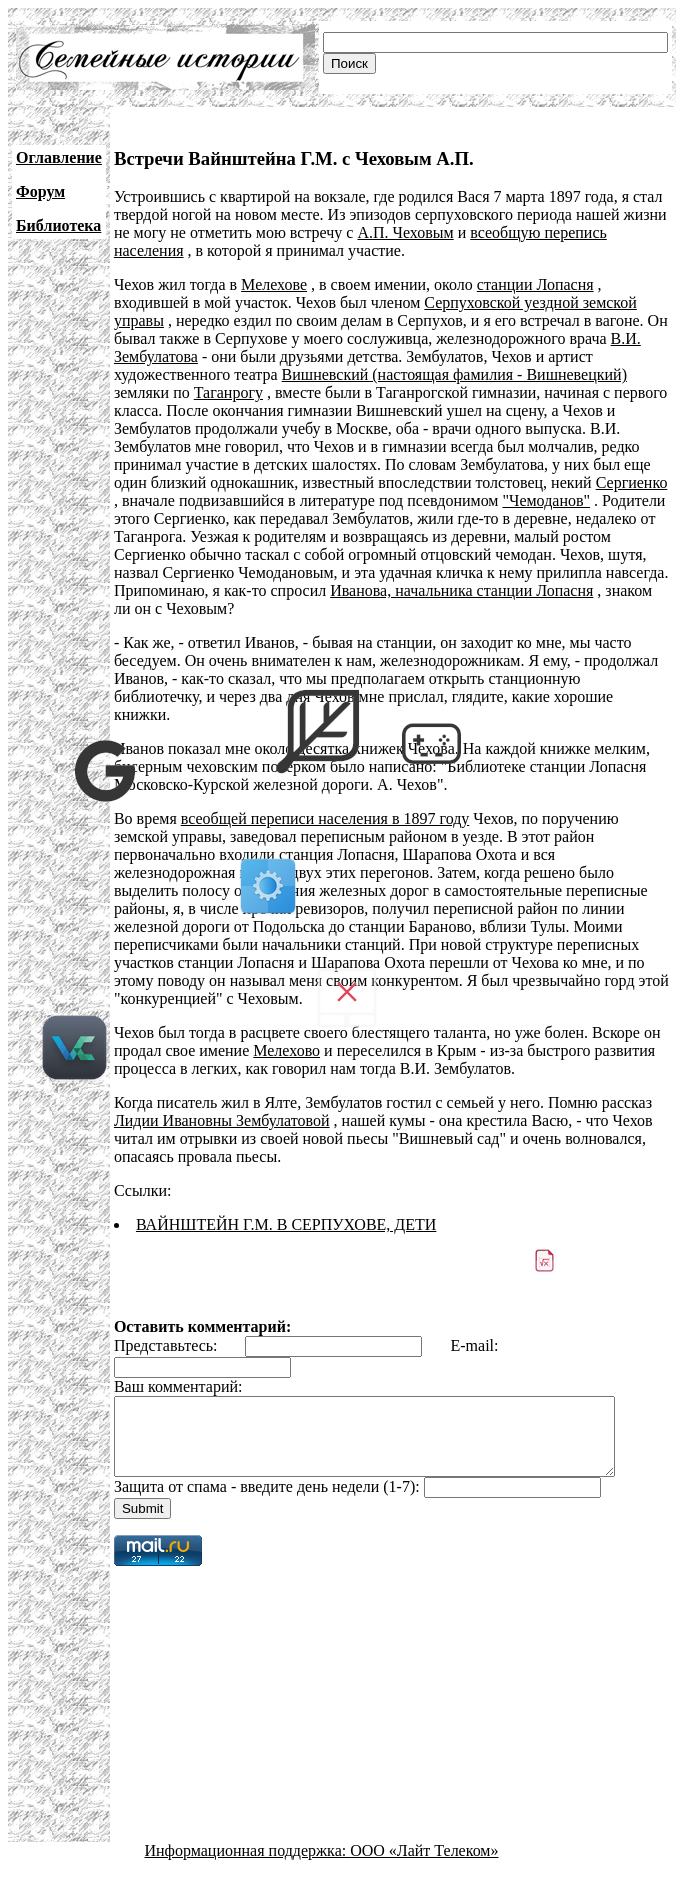  Describe the element at coordinates (431, 745) in the screenshot. I see `connect a game controller` at that location.